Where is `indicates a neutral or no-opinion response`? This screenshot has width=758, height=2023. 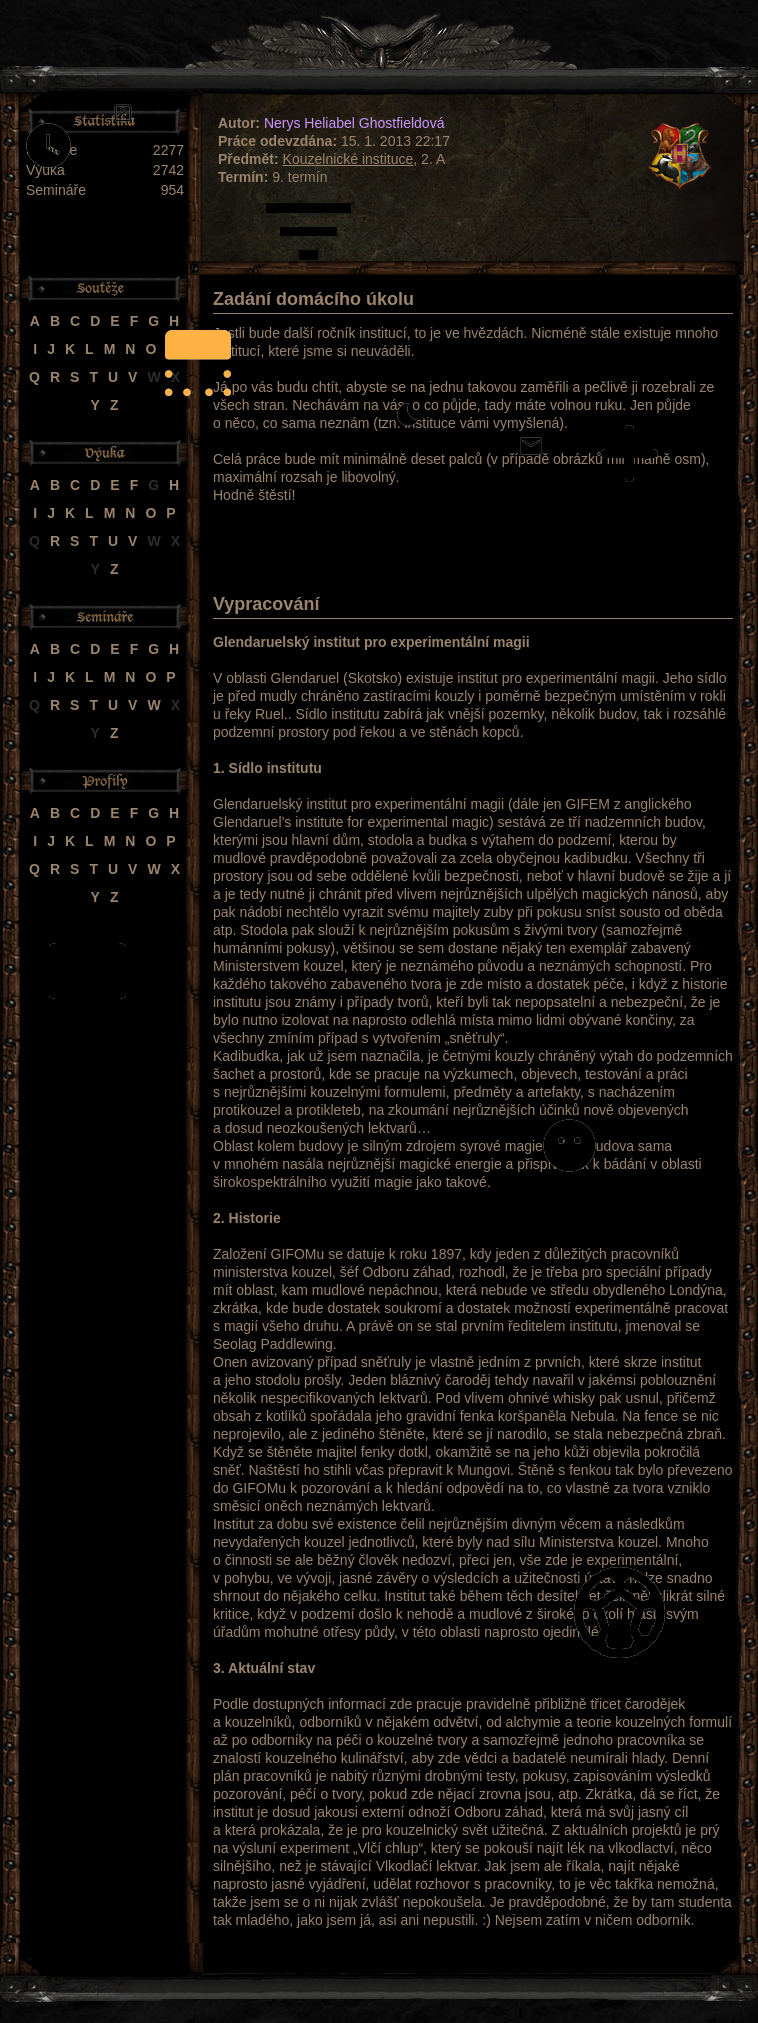 indicates a neutral or no-opinion response is located at coordinates (569, 1145).